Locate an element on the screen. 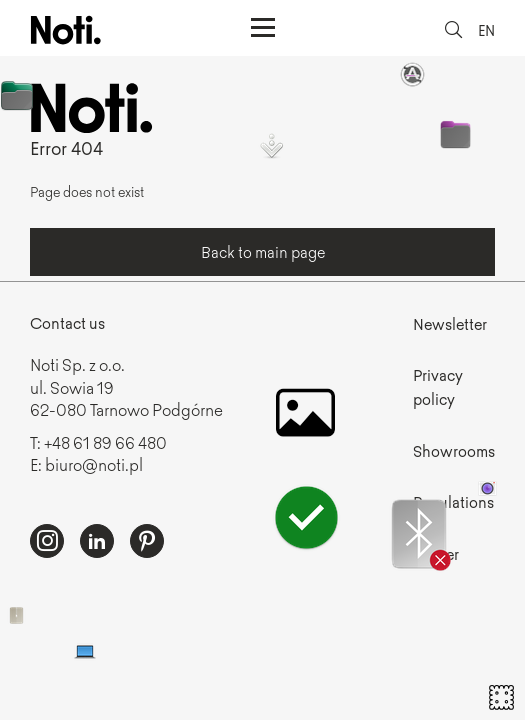 The width and height of the screenshot is (525, 720). open cheese webcam application is located at coordinates (487, 488).